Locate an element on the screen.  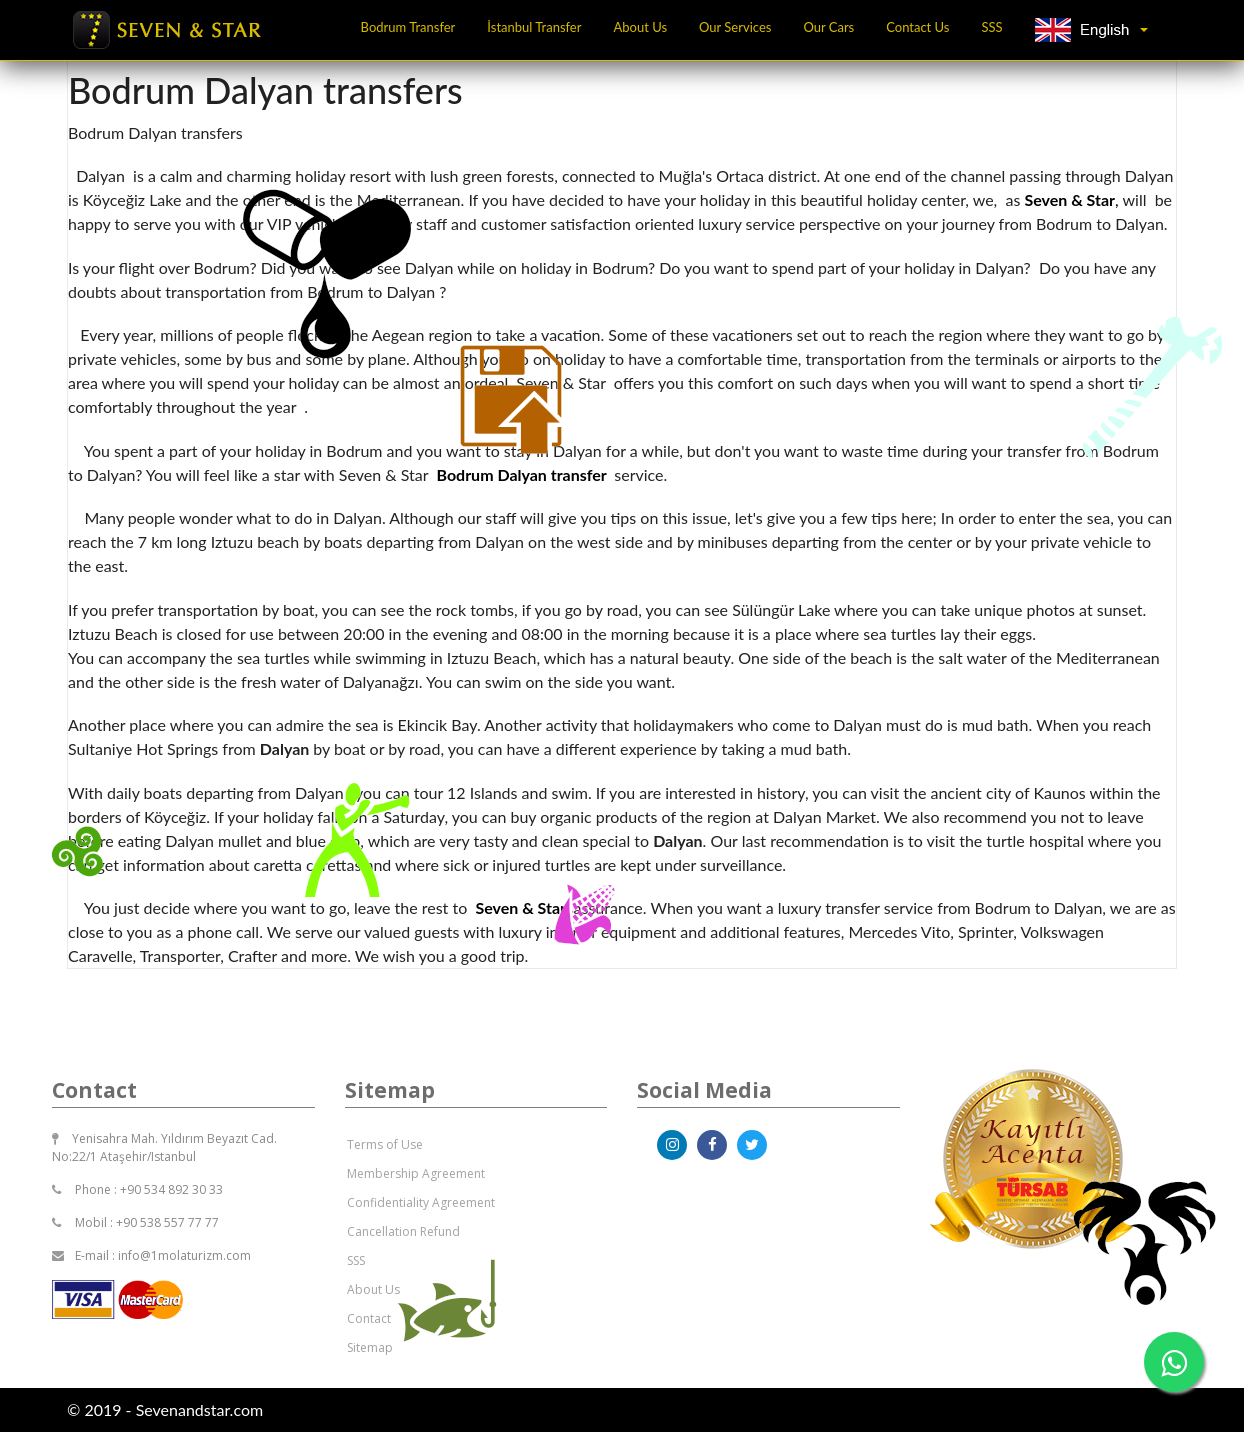
represents a farming or agriculture category is located at coordinates (584, 914).